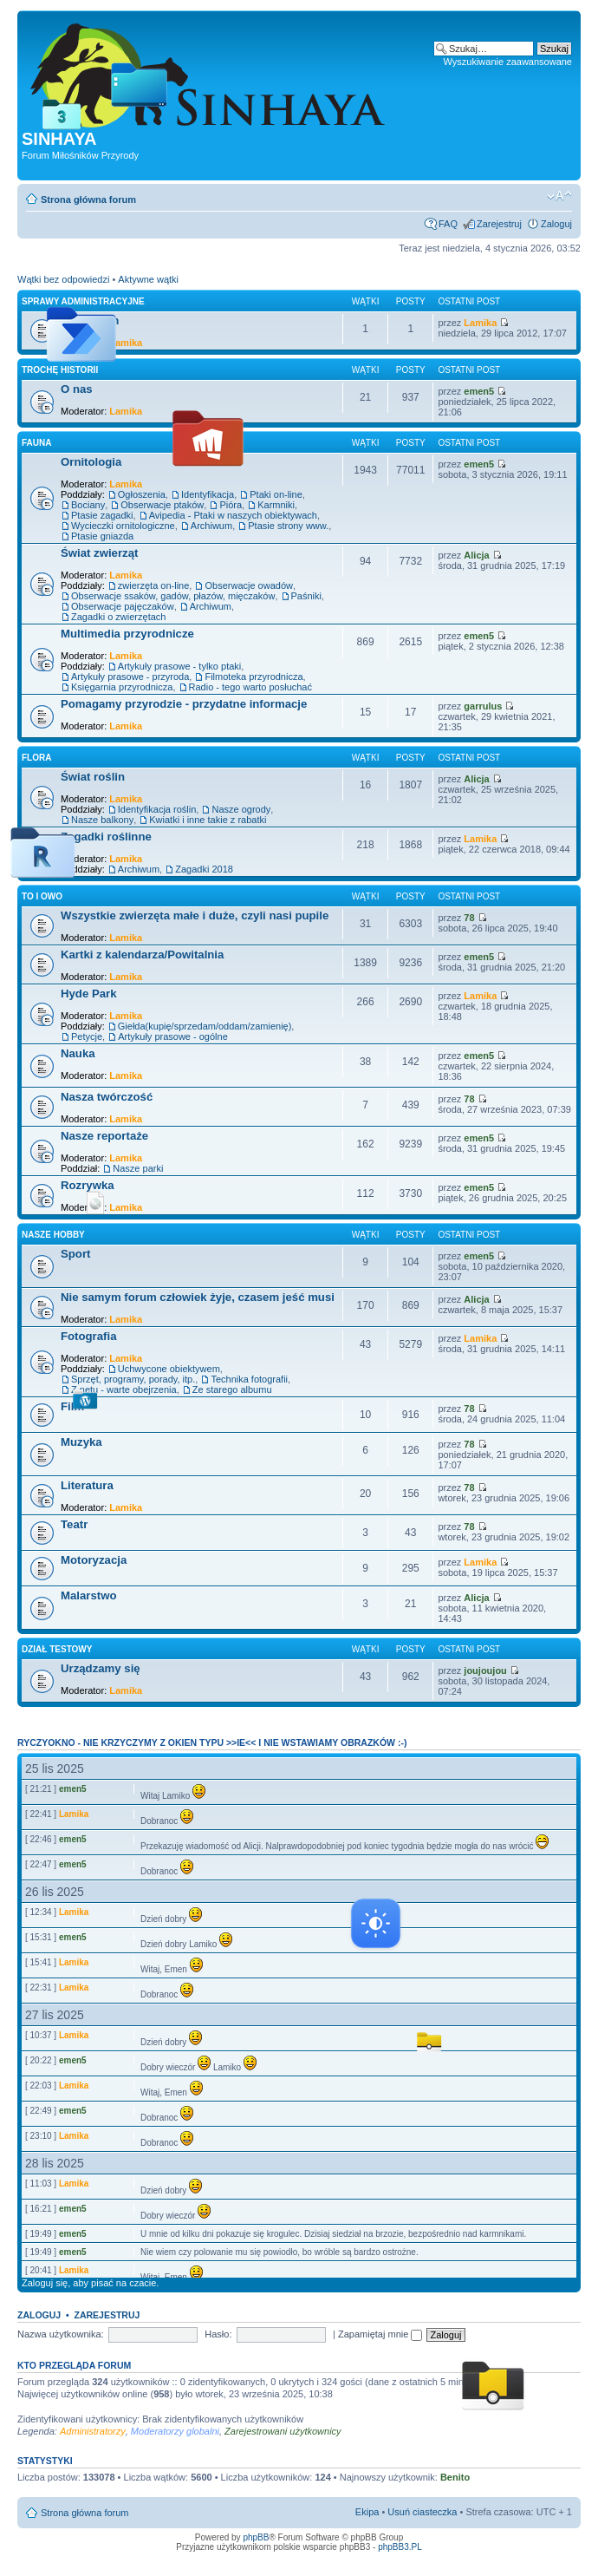 The width and height of the screenshot is (598, 2576). I want to click on open a disc image file, so click(95, 1203).